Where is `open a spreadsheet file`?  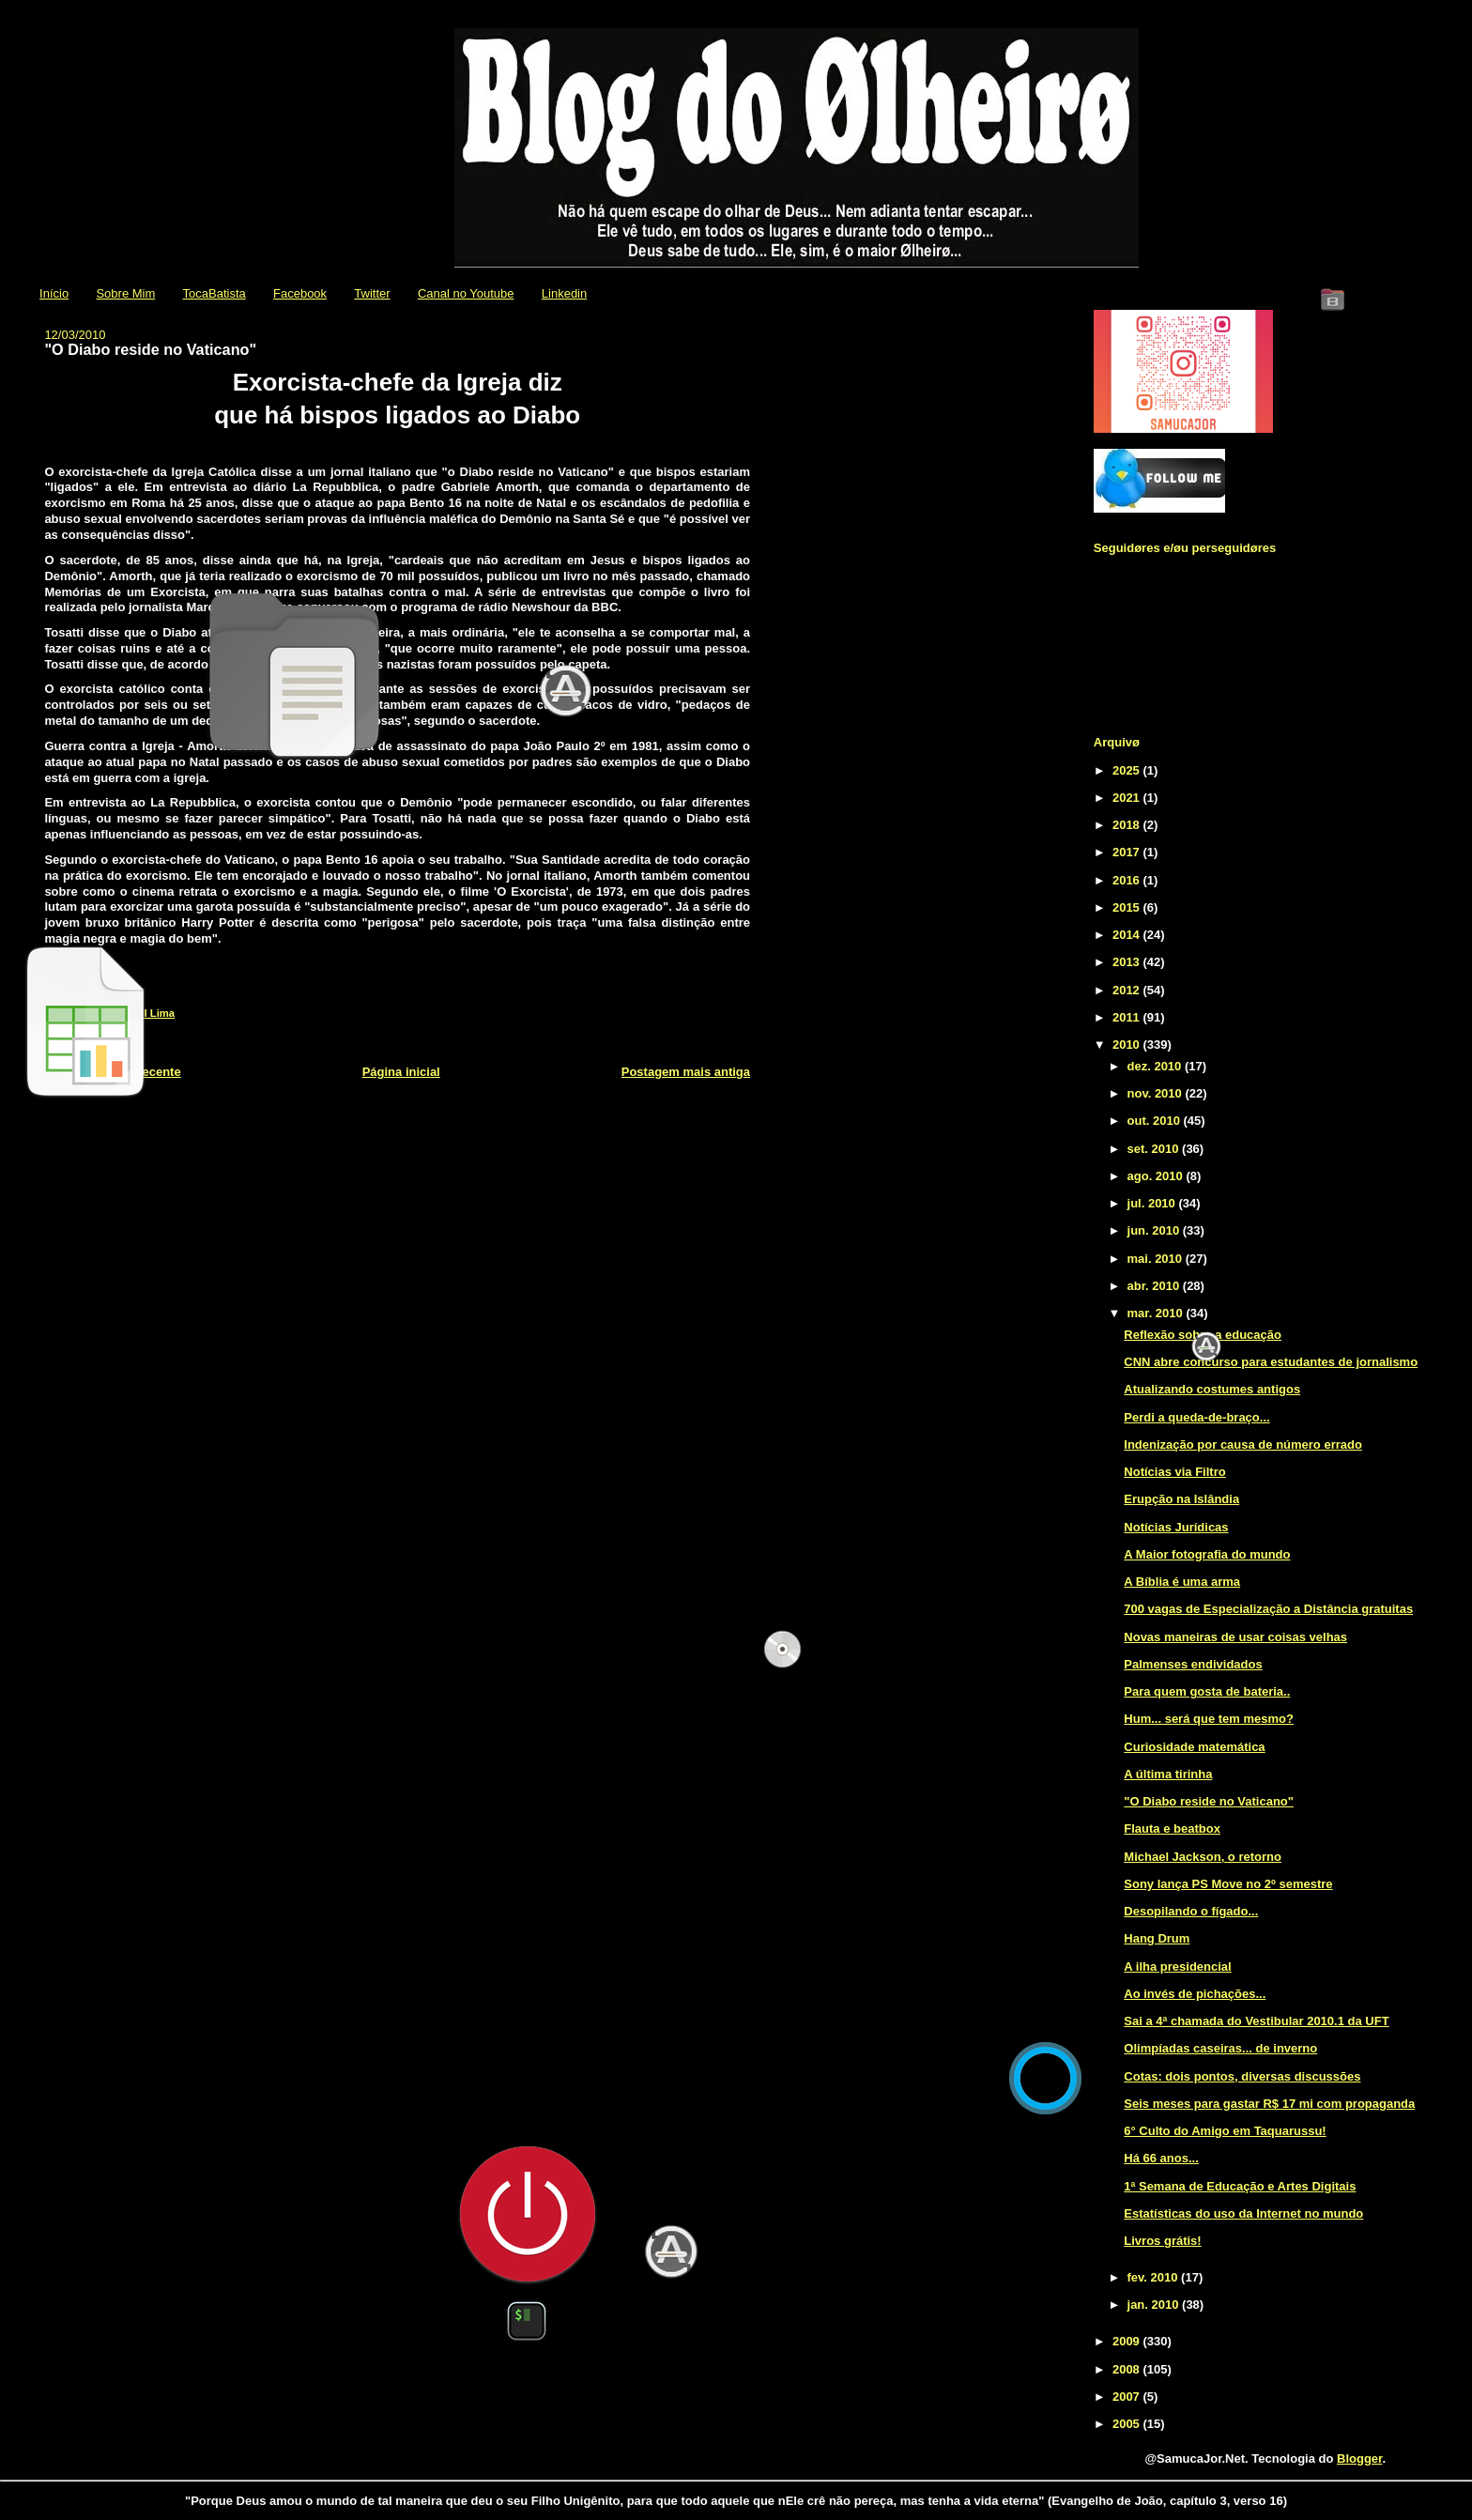
open a spreadsheet file is located at coordinates (85, 1022).